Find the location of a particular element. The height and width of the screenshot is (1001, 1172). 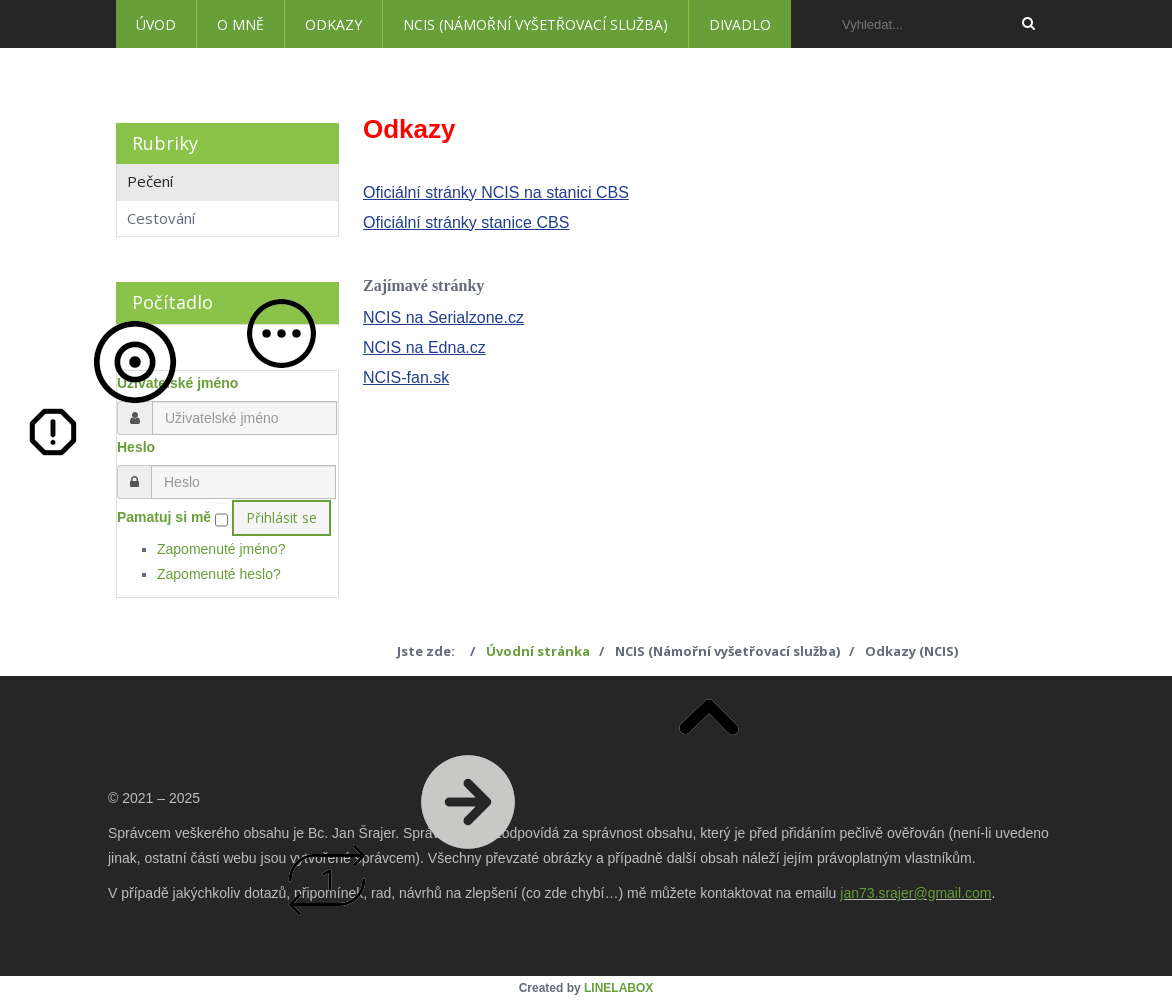

collapse an expanded section is located at coordinates (709, 720).